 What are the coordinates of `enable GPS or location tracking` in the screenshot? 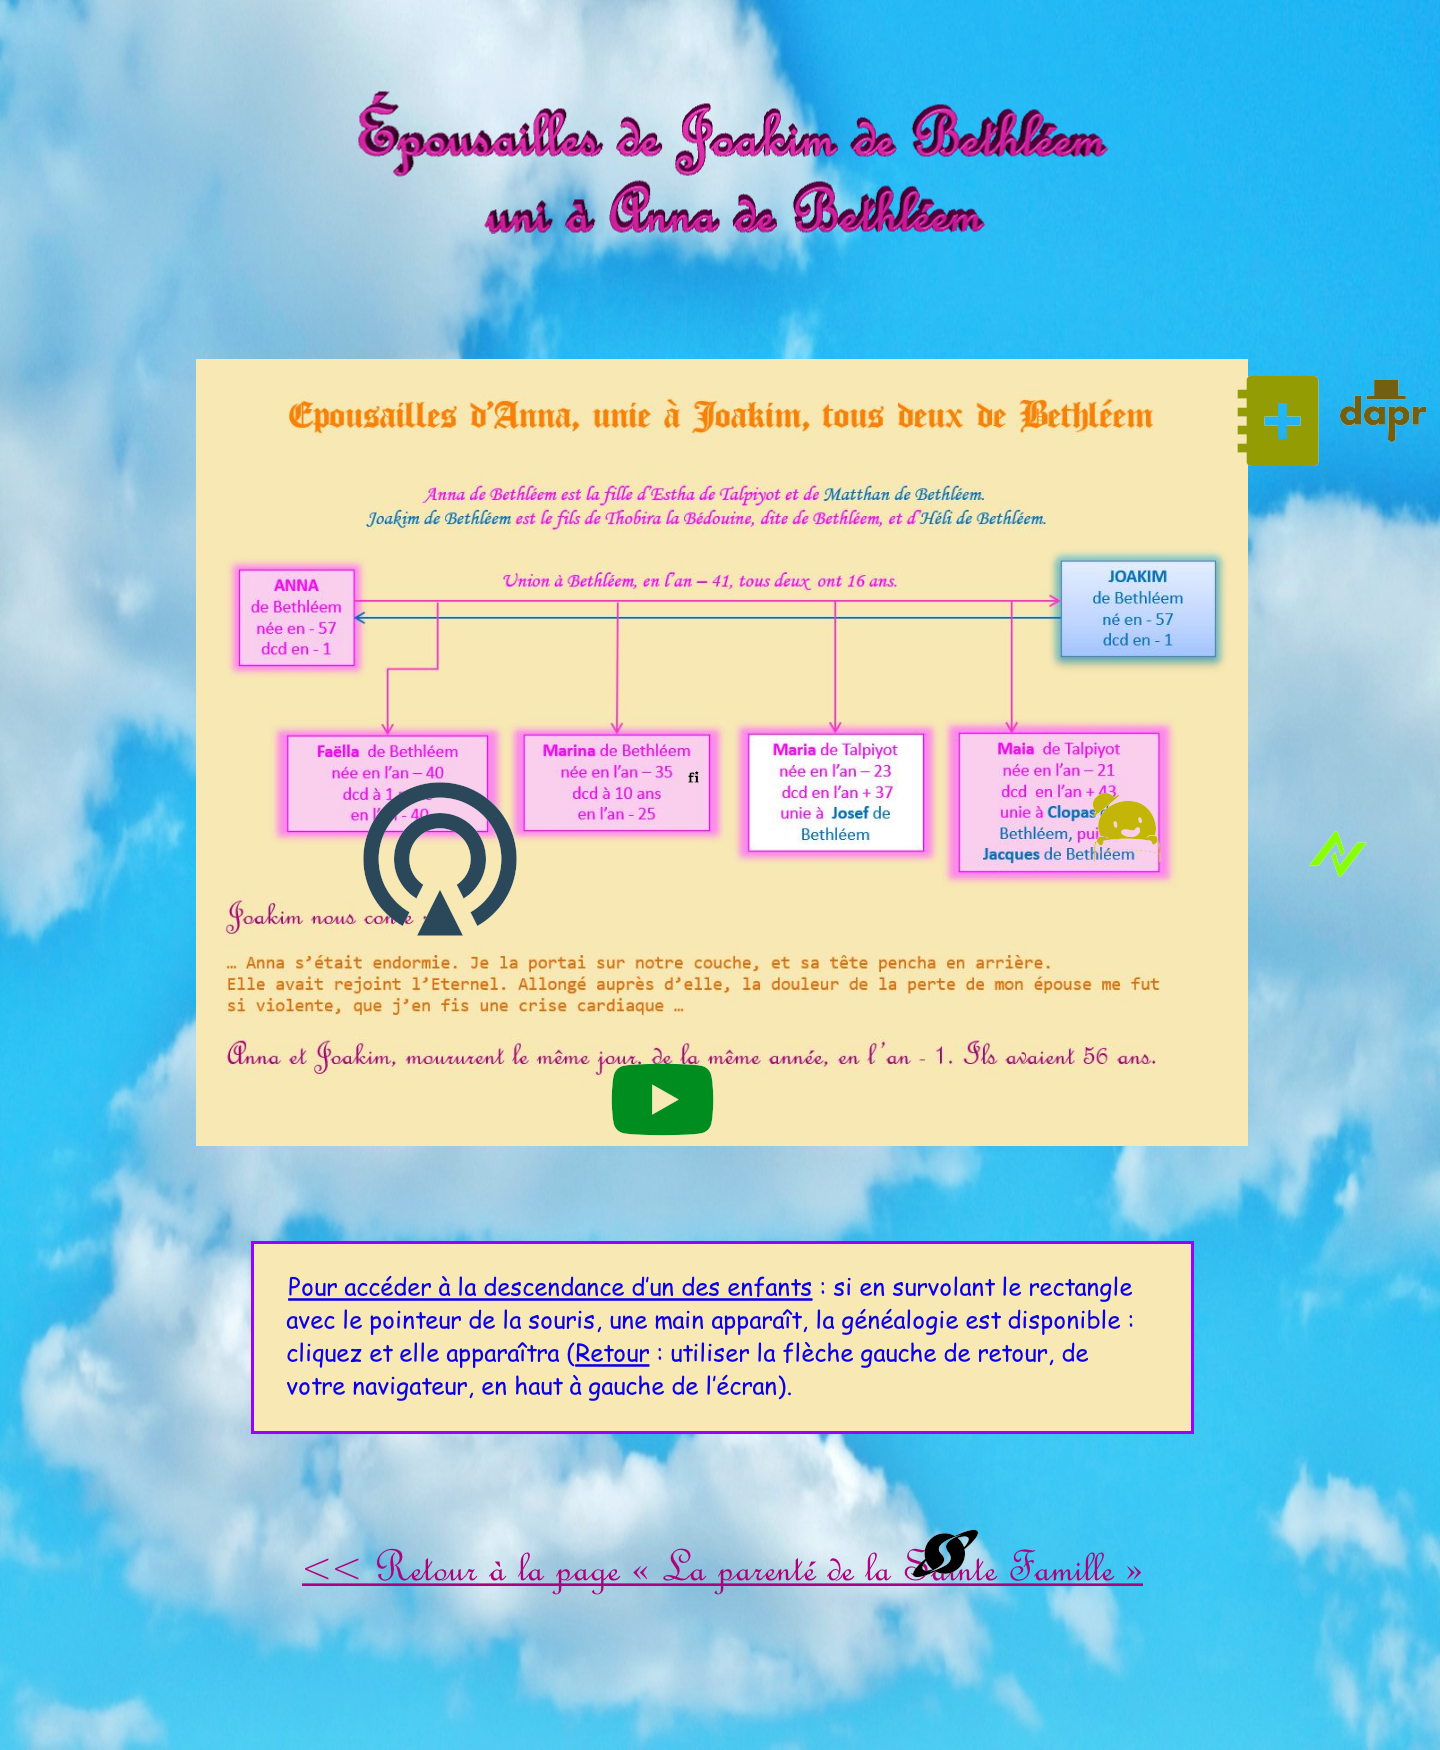 It's located at (440, 859).